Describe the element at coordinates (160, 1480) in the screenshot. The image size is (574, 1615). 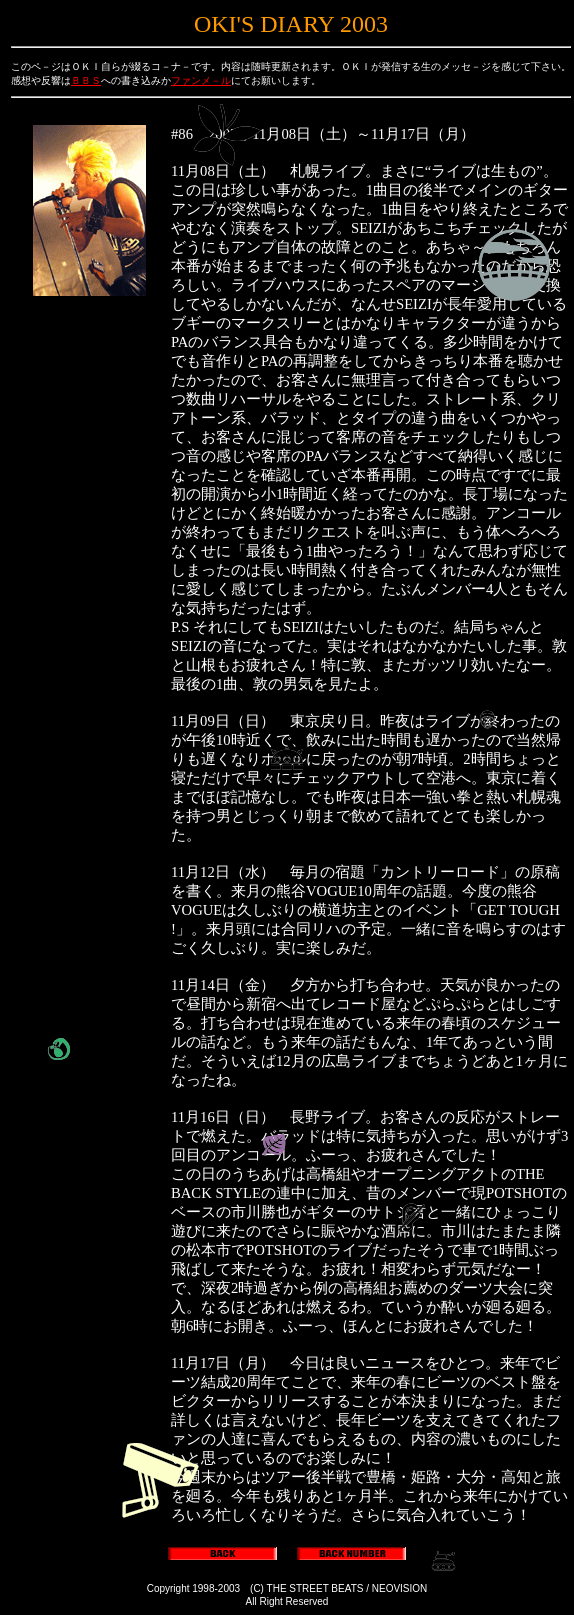
I see `access security camera footage` at that location.